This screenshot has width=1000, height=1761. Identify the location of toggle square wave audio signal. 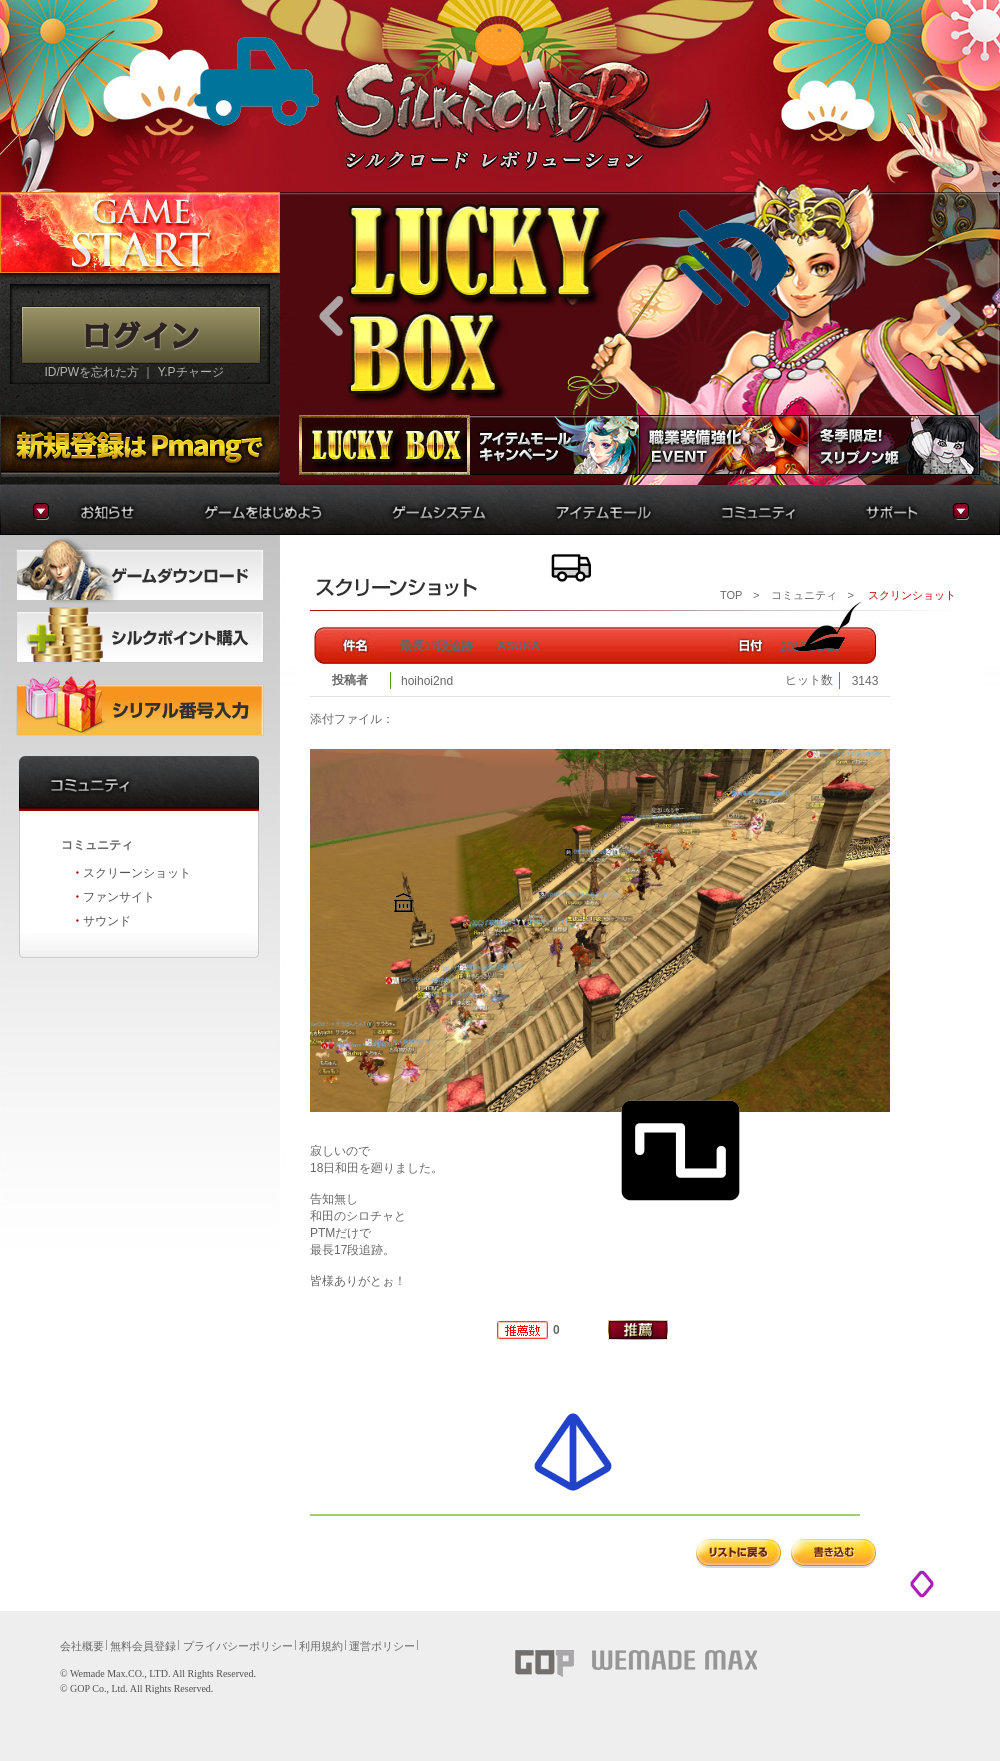
(680, 1150).